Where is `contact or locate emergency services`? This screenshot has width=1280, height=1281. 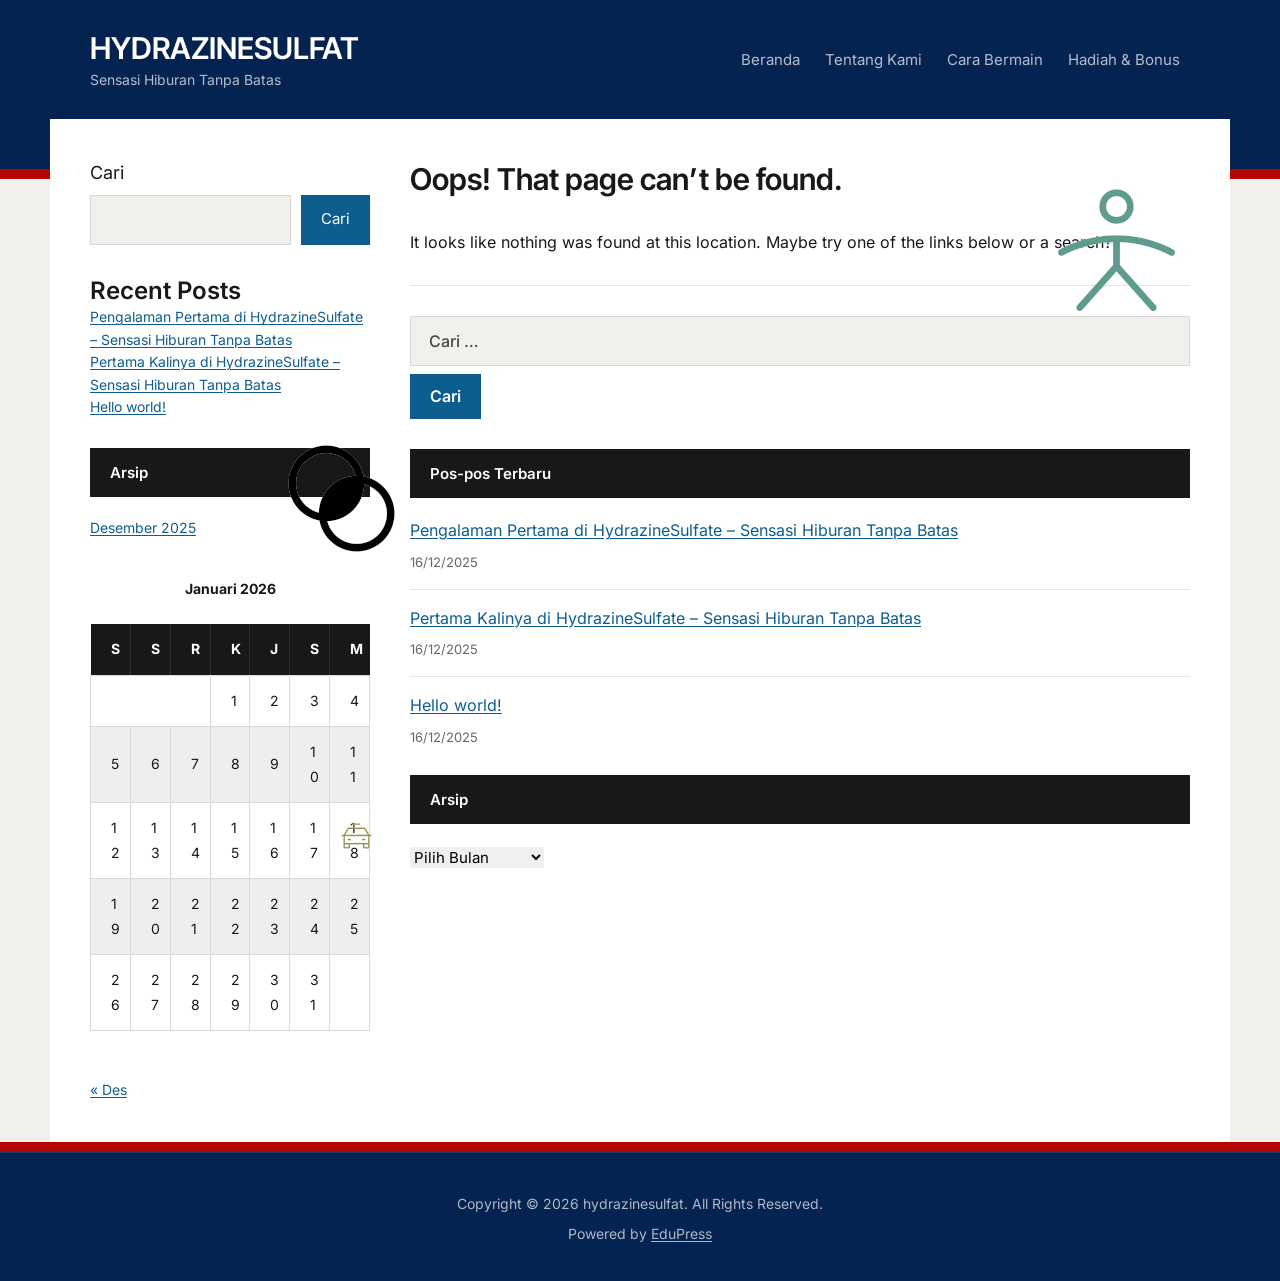
contact or locate emergency services is located at coordinates (356, 837).